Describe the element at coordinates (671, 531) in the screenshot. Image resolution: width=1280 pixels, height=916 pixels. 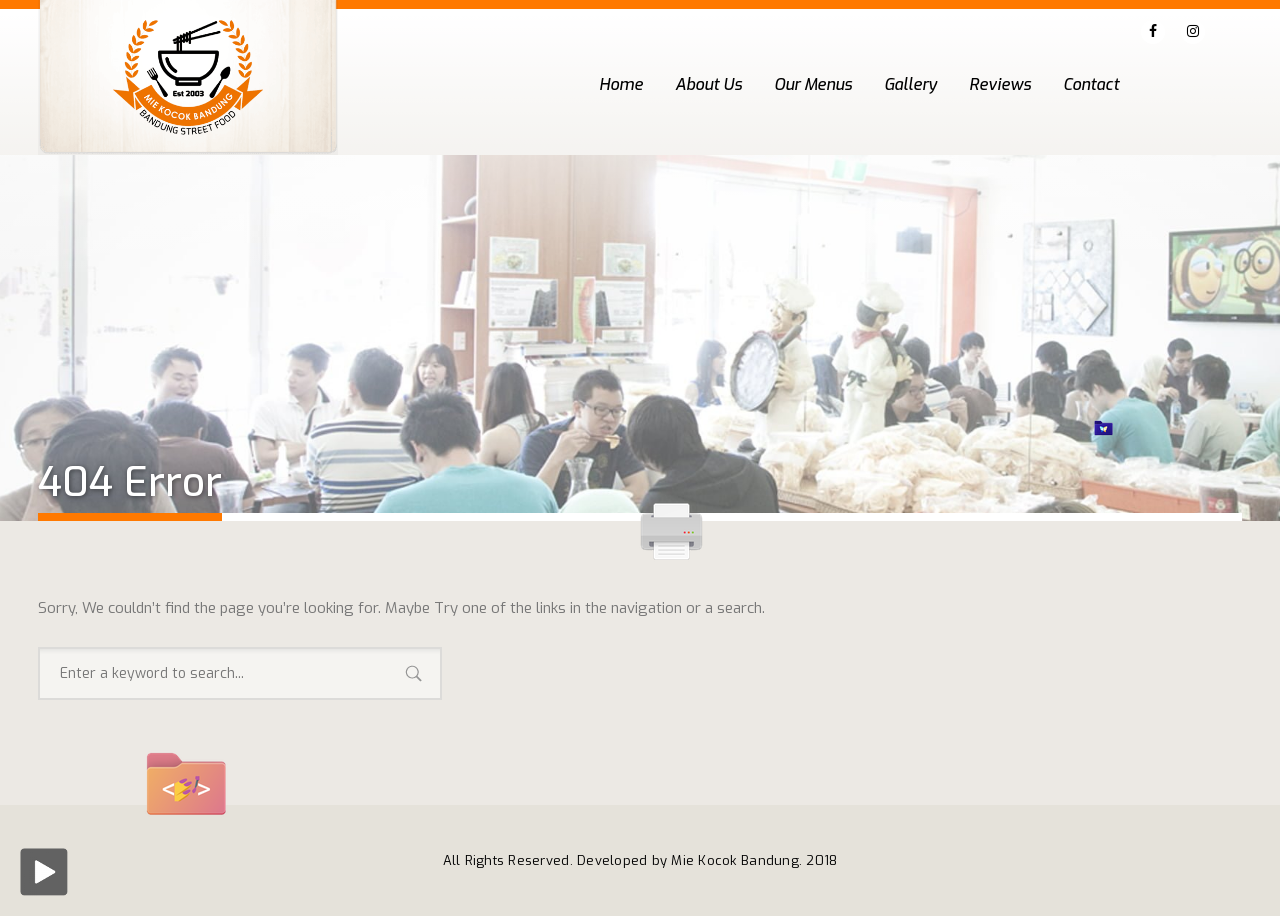
I see `print the current document` at that location.